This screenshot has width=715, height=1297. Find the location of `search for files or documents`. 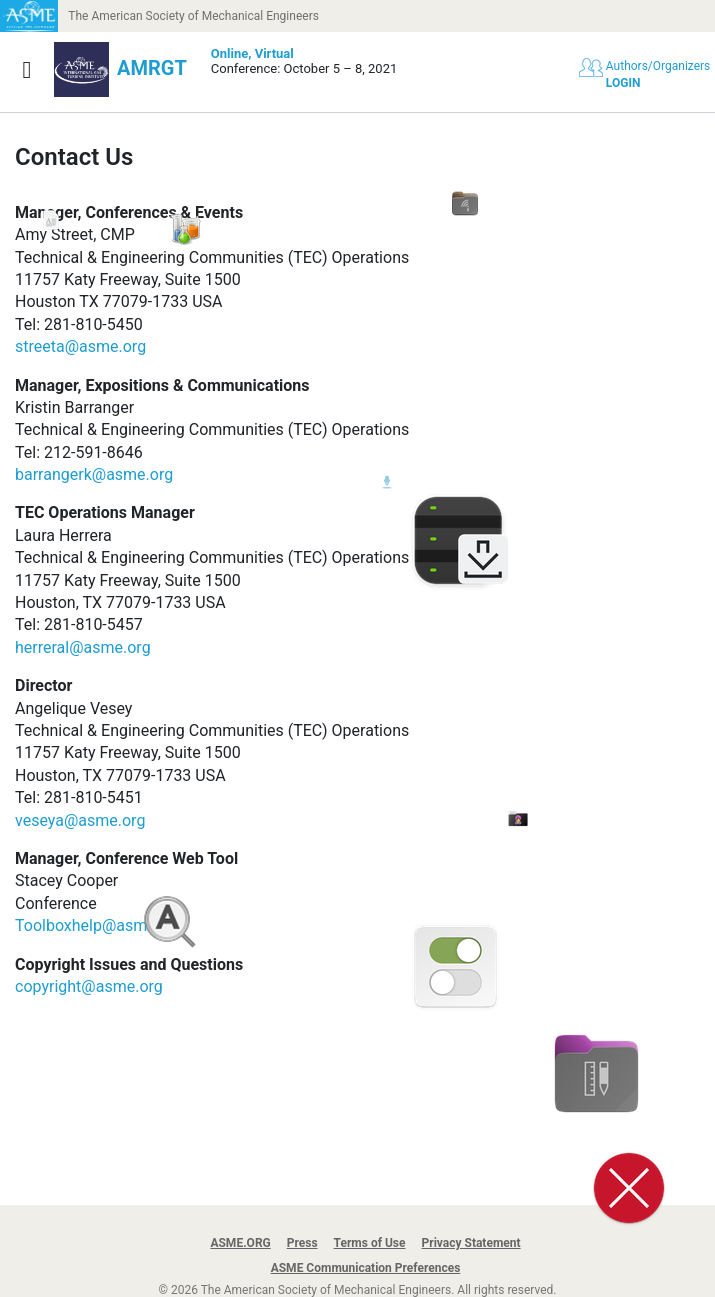

search for files or documents is located at coordinates (170, 922).